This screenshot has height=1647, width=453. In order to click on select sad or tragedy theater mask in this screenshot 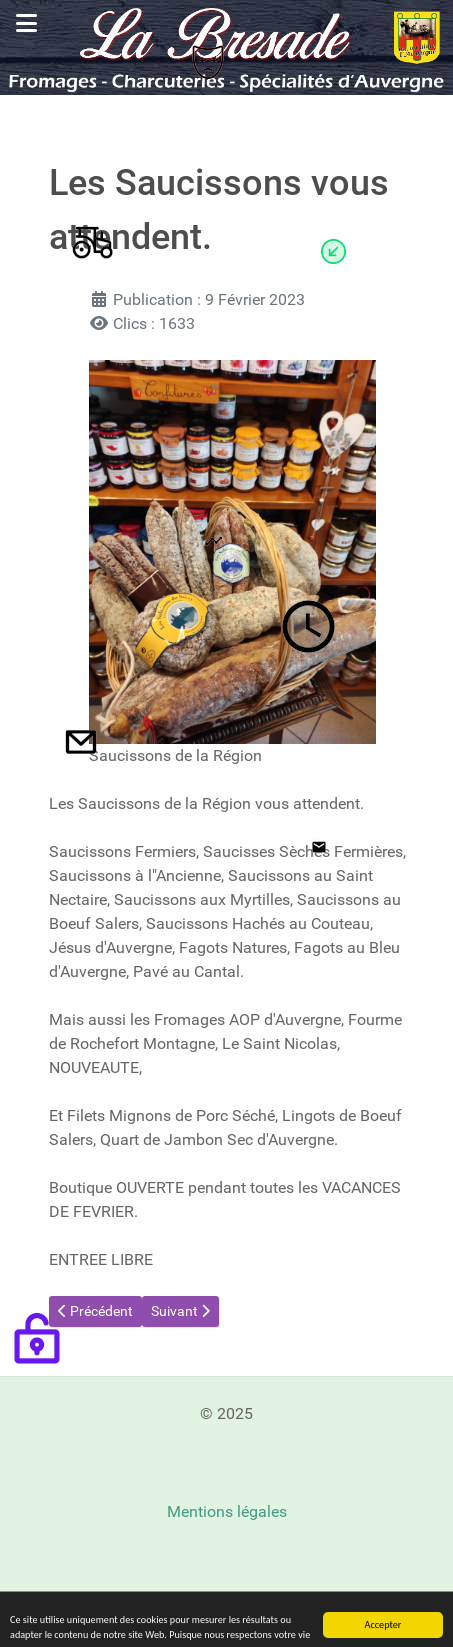, I will do `click(208, 61)`.